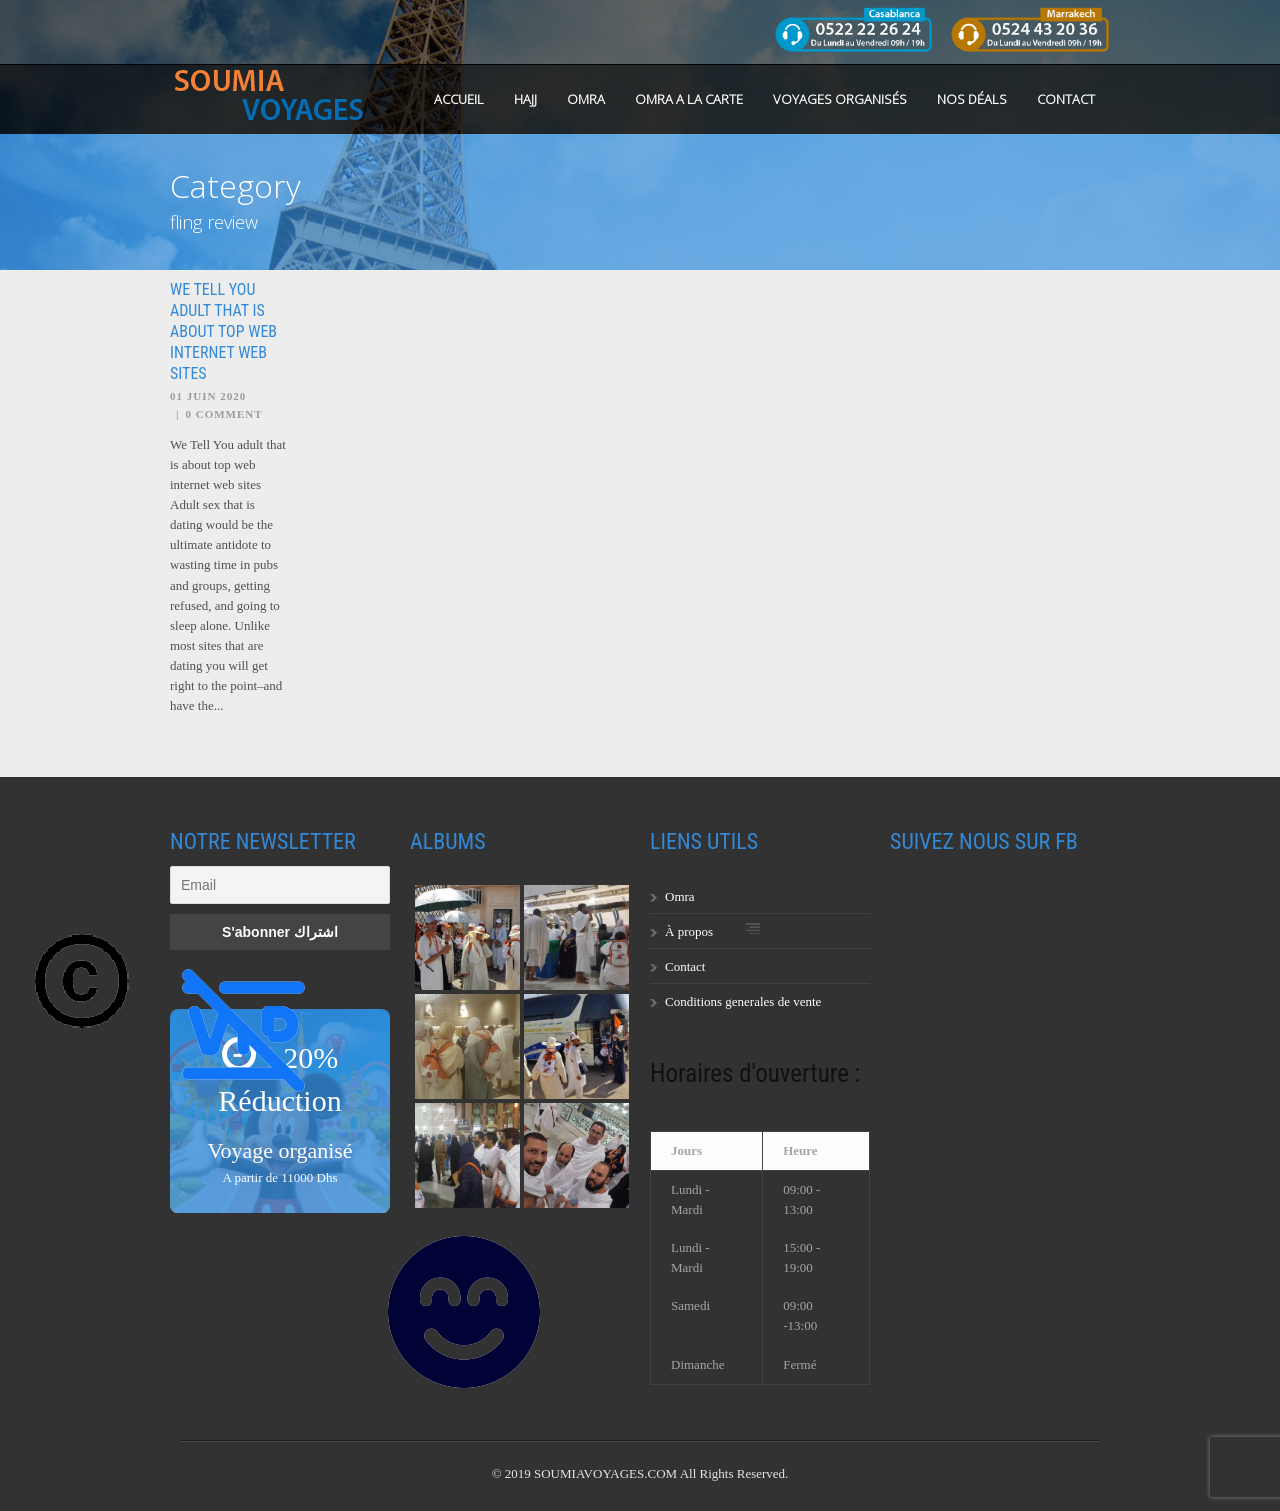 This screenshot has width=1280, height=1511. Describe the element at coordinates (753, 929) in the screenshot. I see `align text to the right` at that location.